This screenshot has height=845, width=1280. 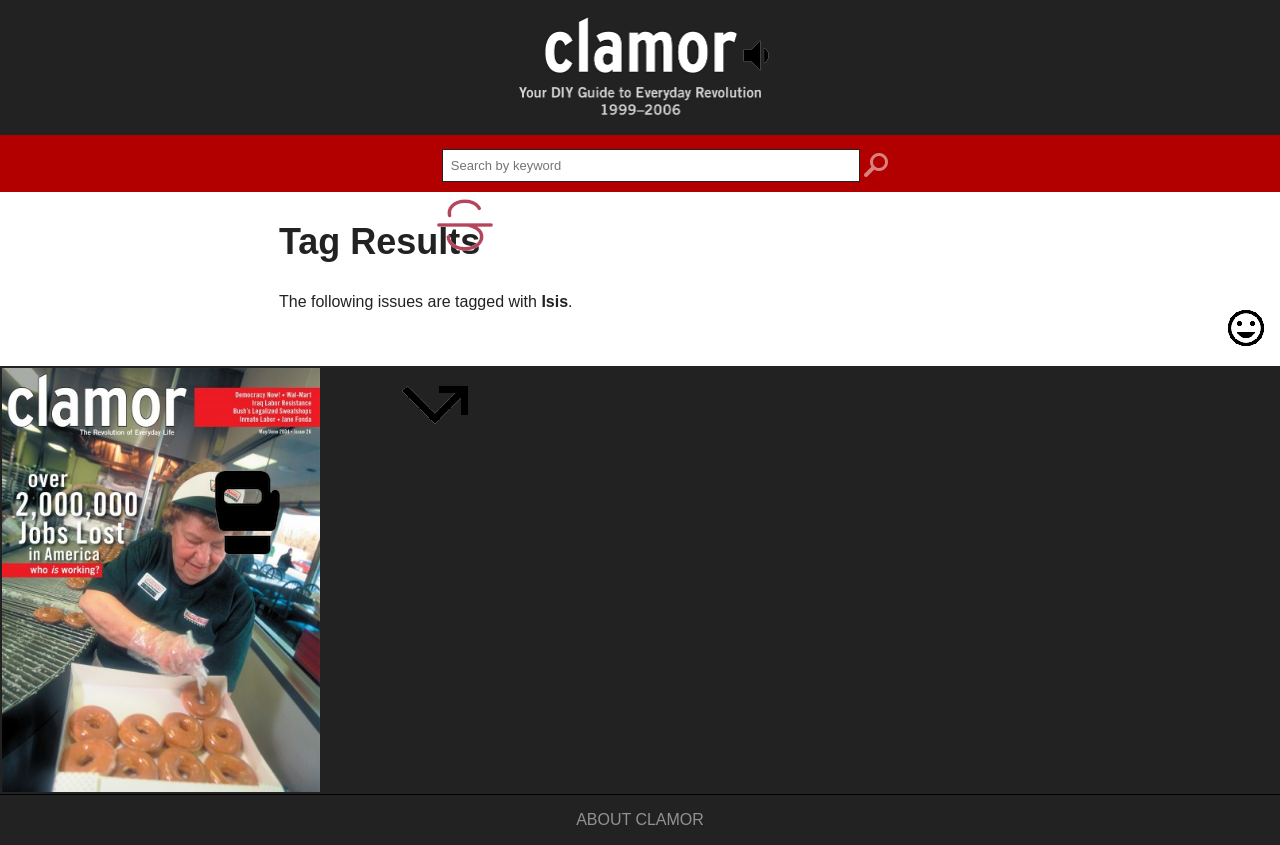 I want to click on decrease audio volume, so click(x=756, y=55).